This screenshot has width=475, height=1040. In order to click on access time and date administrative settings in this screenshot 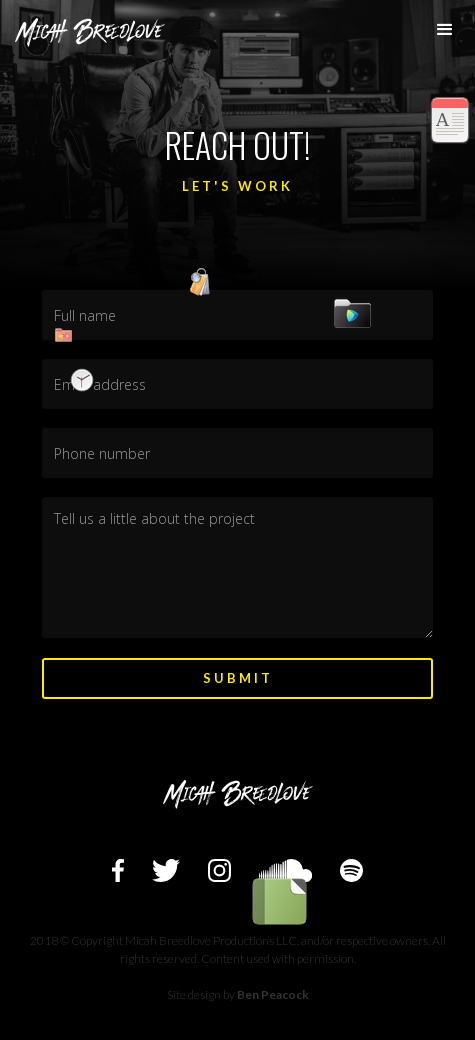, I will do `click(82, 380)`.